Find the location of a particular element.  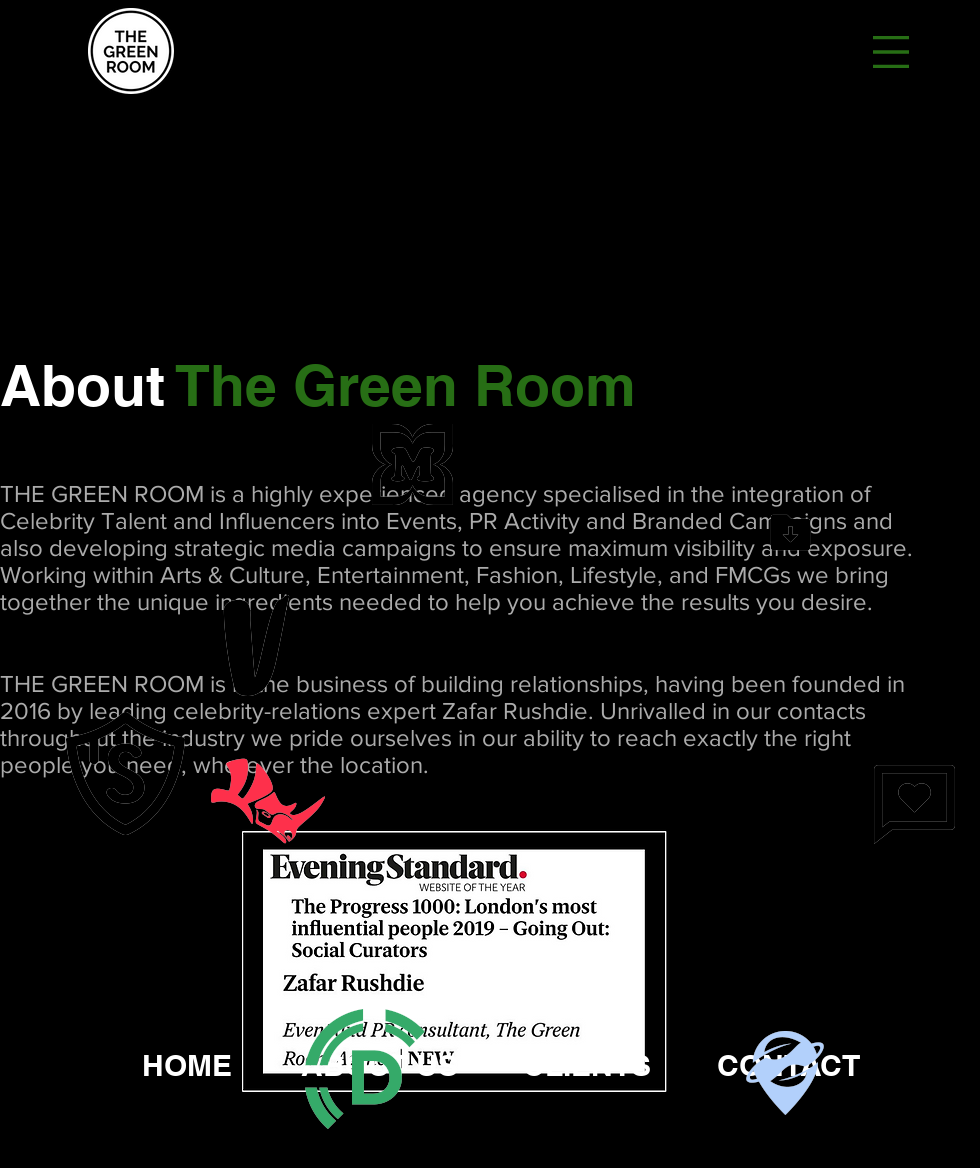

open the Vinted app is located at coordinates (256, 645).